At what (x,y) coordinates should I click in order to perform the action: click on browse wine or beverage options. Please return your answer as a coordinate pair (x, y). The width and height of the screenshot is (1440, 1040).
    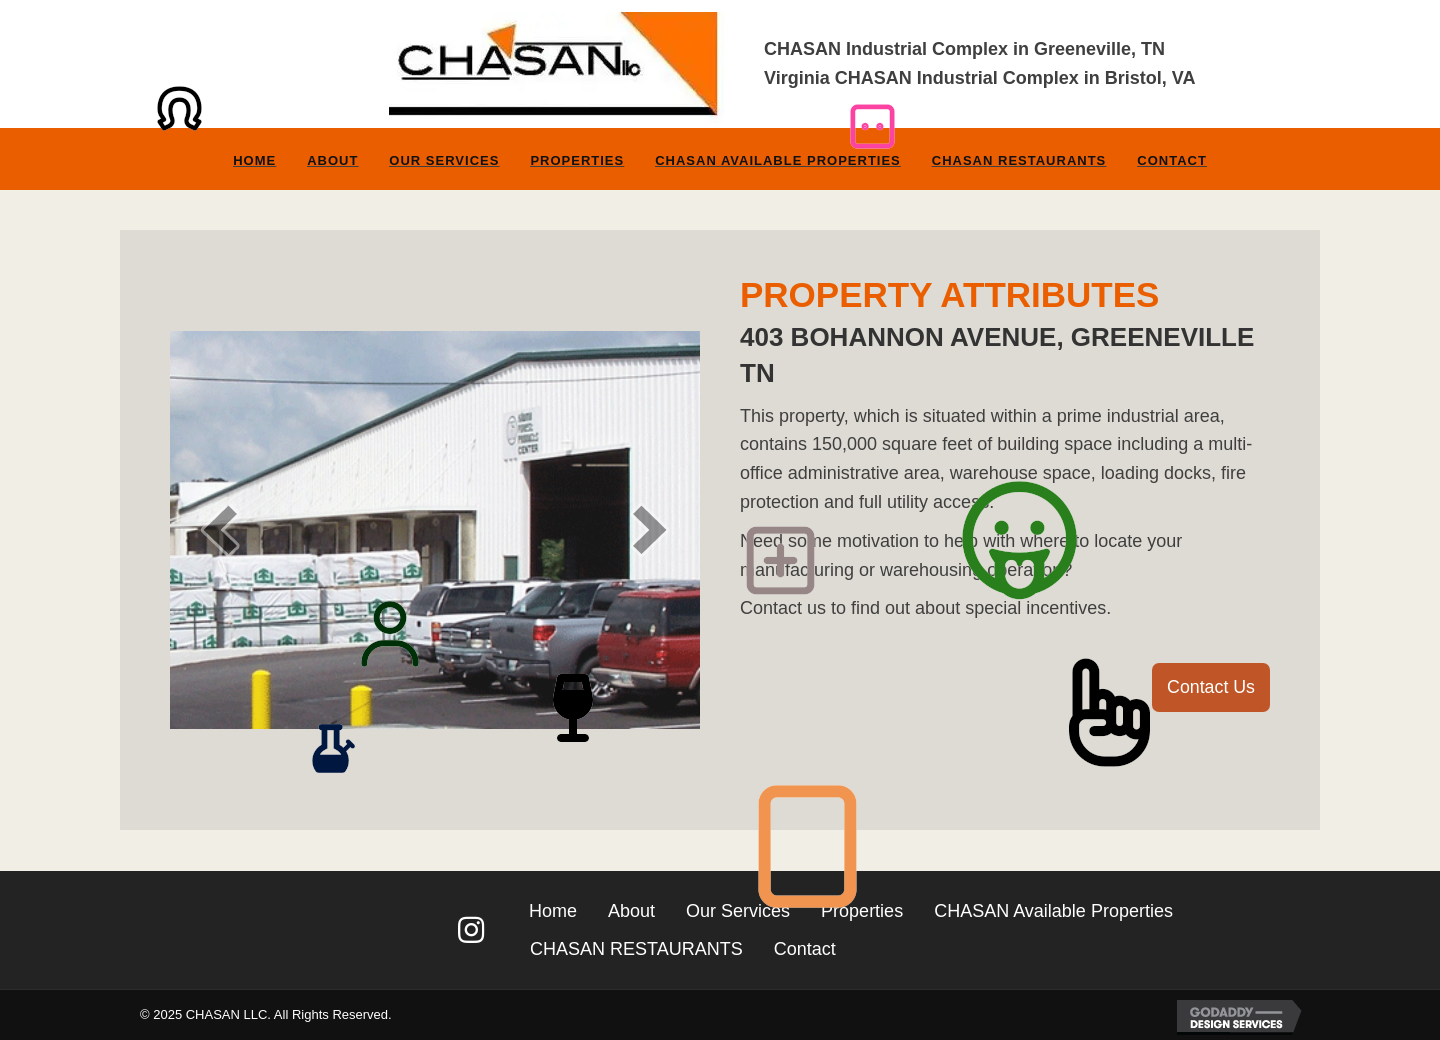
    Looking at the image, I should click on (573, 706).